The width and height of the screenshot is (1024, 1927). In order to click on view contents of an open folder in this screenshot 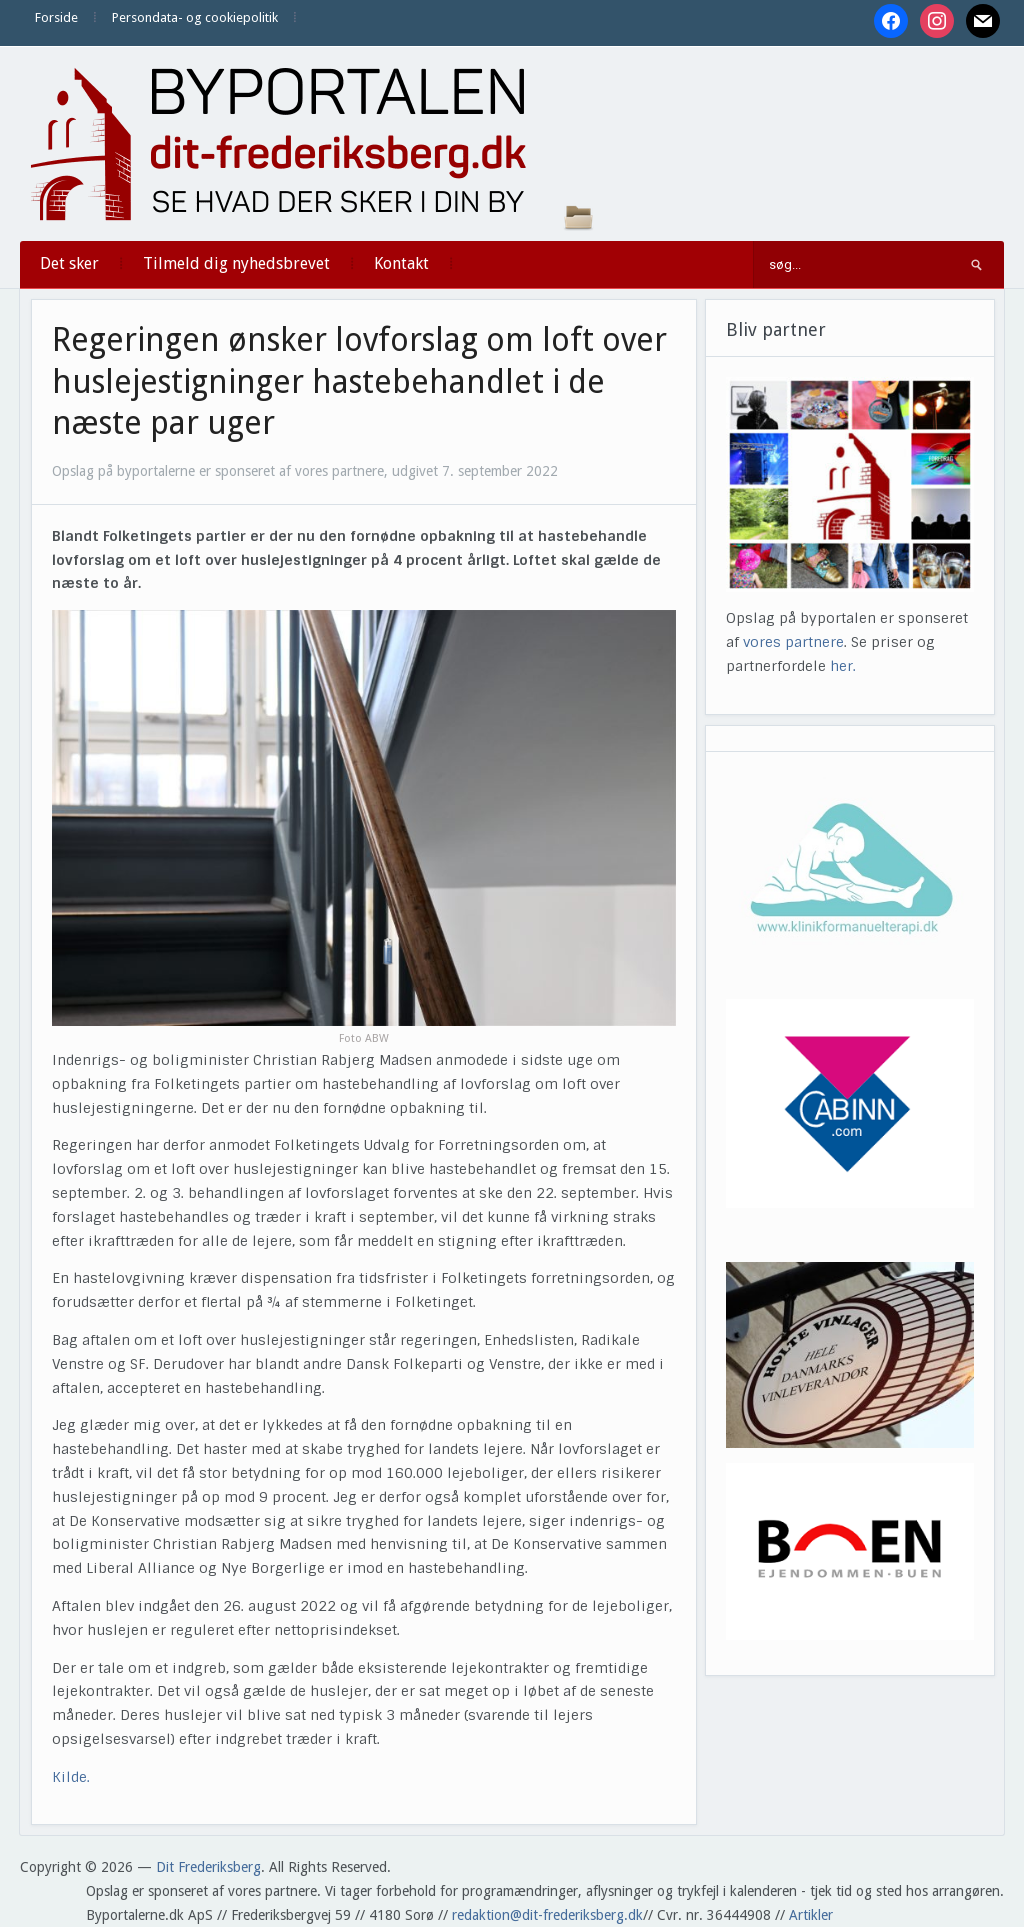, I will do `click(578, 218)`.